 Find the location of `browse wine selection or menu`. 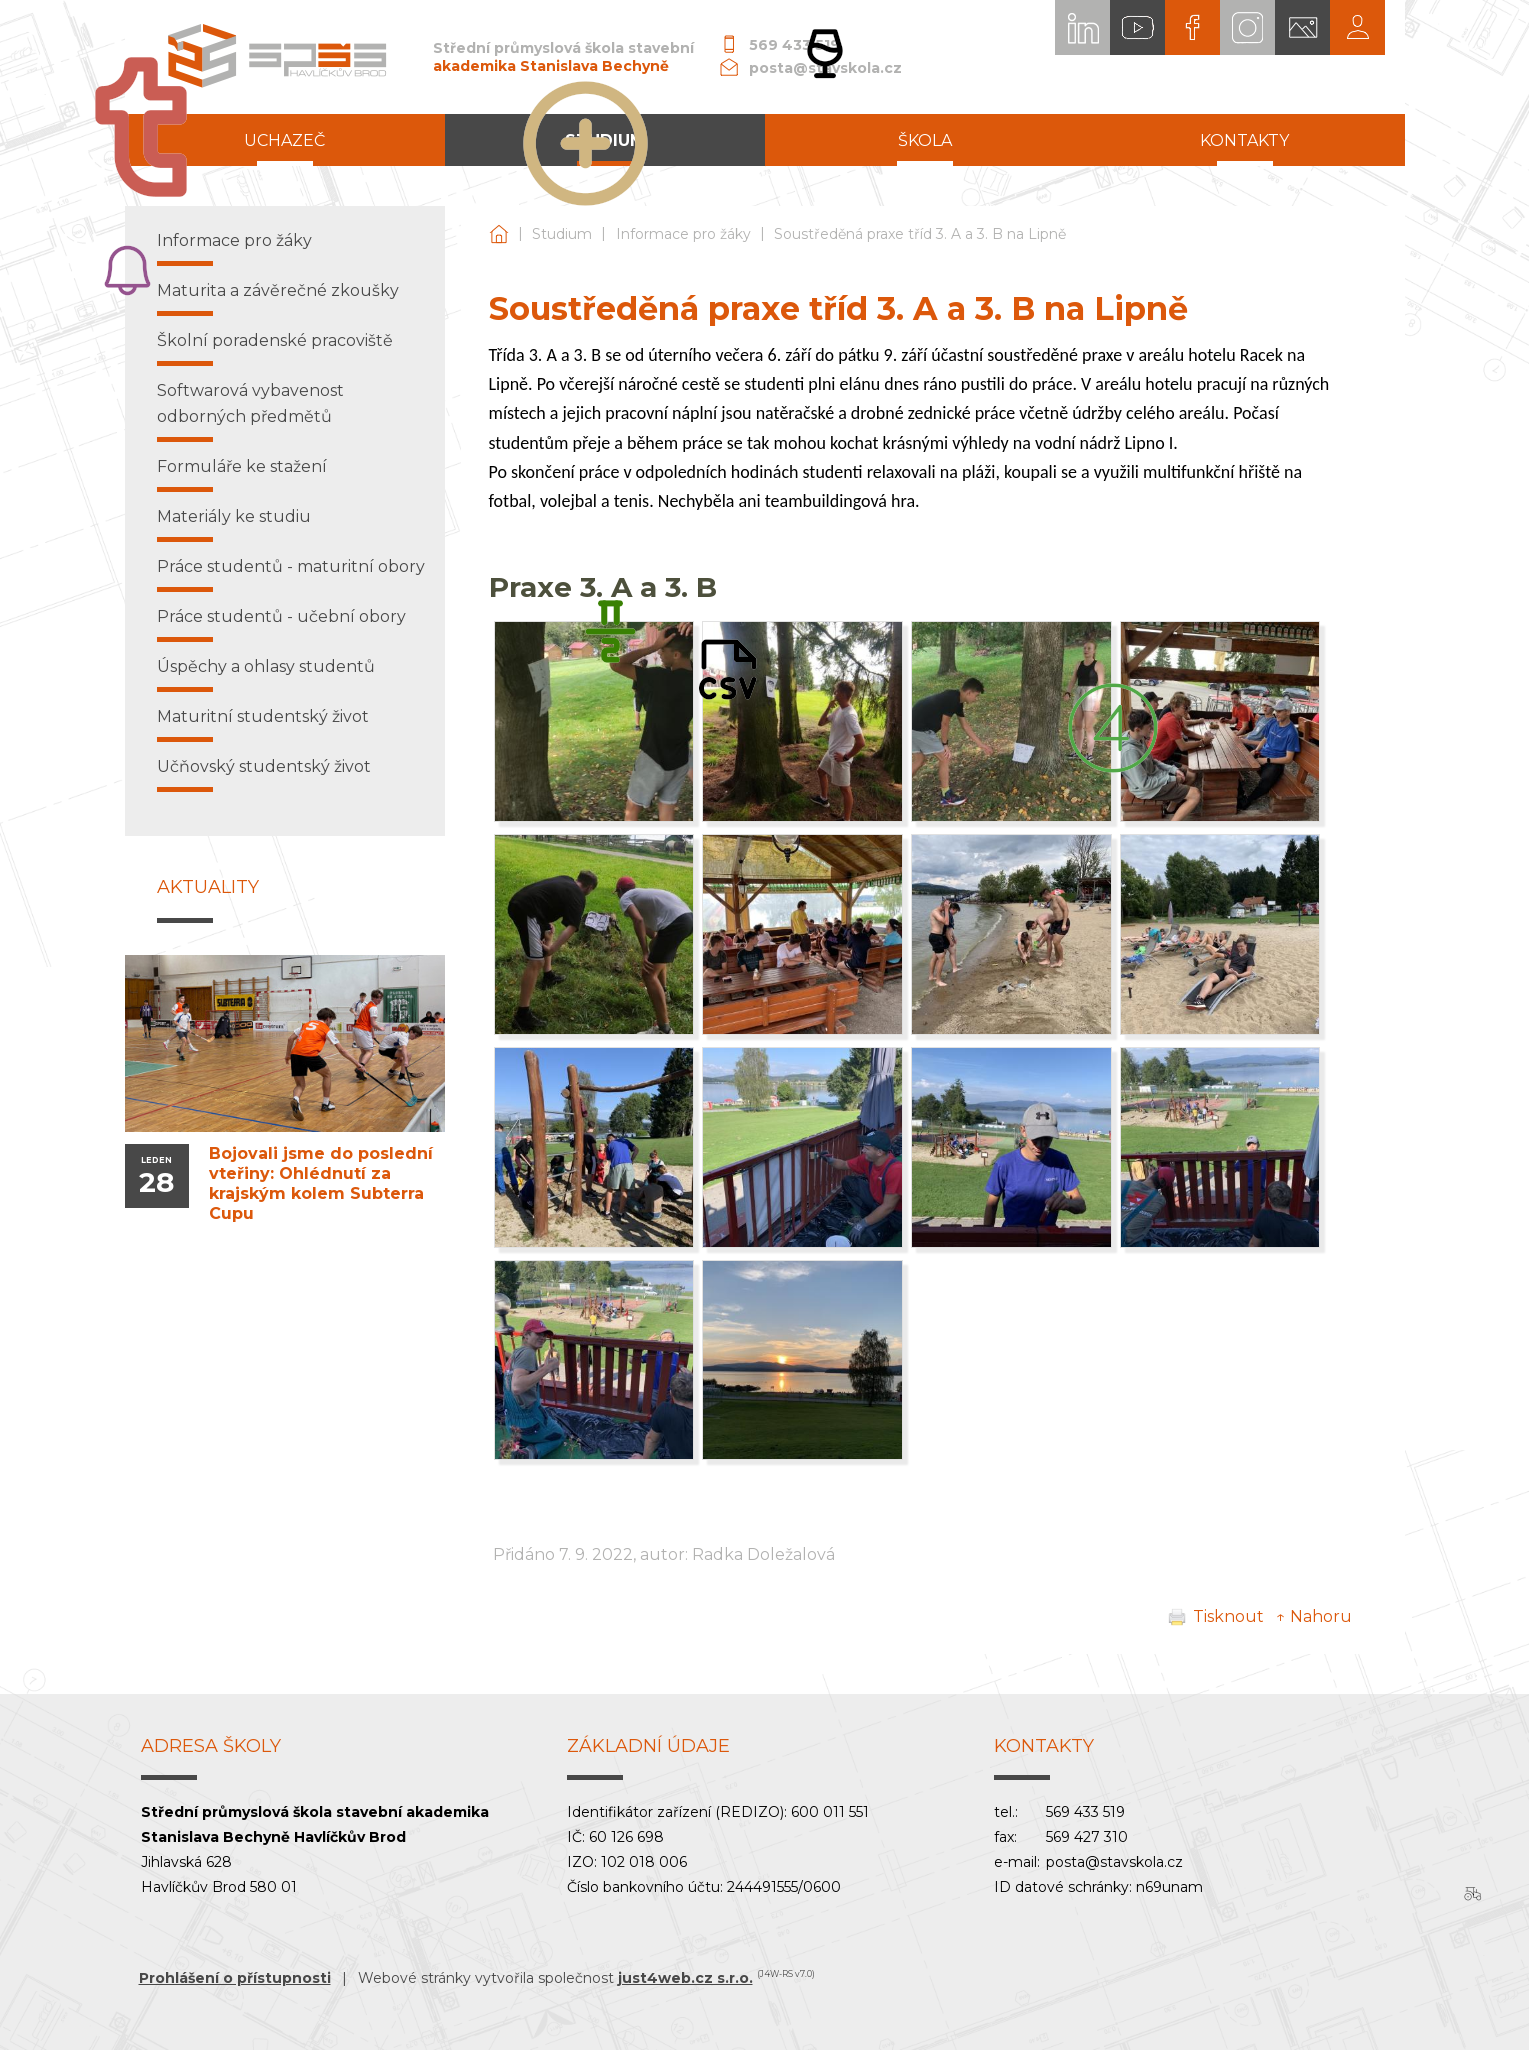

browse wine selection or menu is located at coordinates (825, 52).